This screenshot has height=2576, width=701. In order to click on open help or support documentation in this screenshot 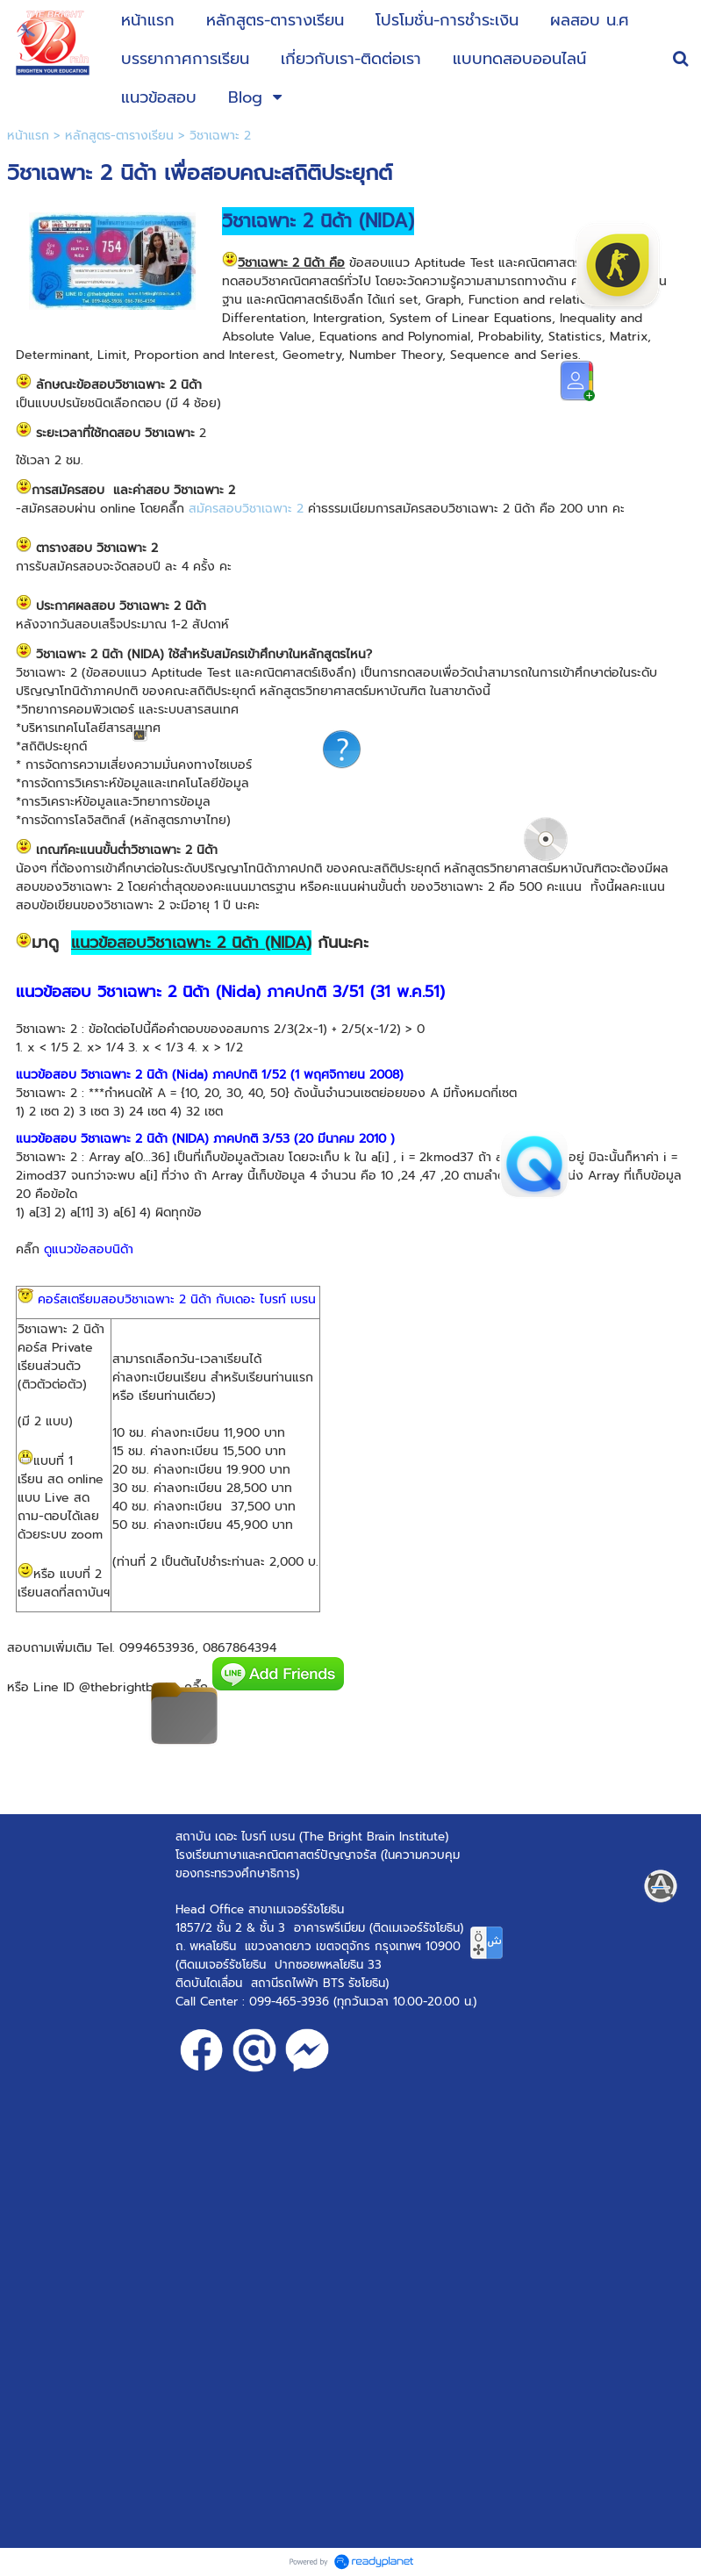, I will do `click(341, 749)`.